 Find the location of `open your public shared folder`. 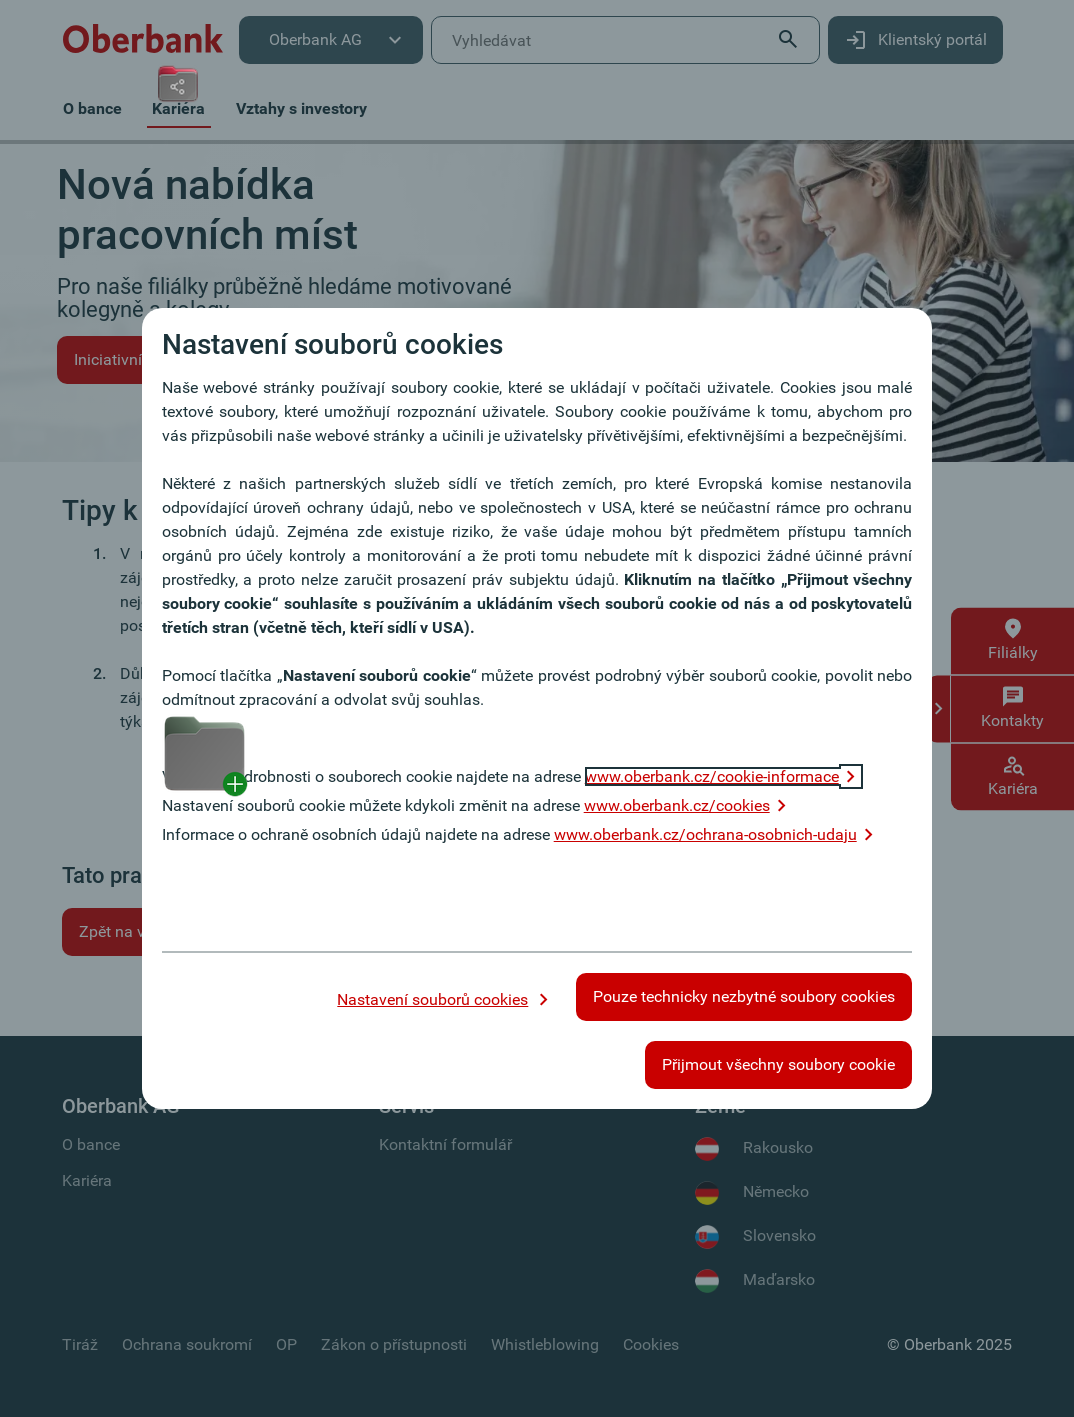

open your public shared folder is located at coordinates (178, 83).